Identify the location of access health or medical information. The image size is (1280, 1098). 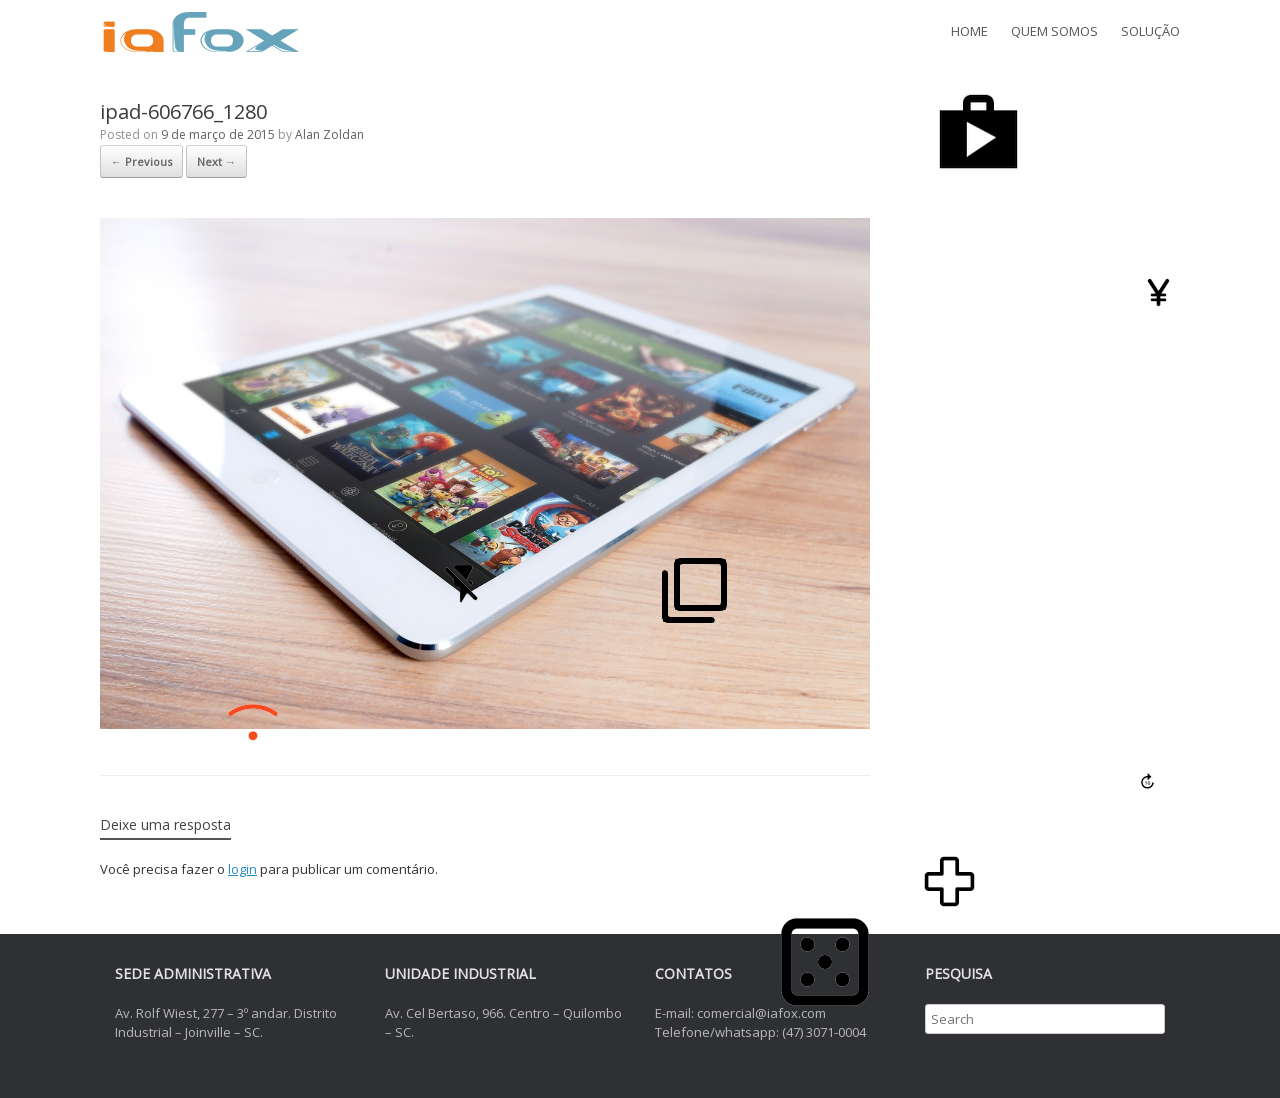
(949, 881).